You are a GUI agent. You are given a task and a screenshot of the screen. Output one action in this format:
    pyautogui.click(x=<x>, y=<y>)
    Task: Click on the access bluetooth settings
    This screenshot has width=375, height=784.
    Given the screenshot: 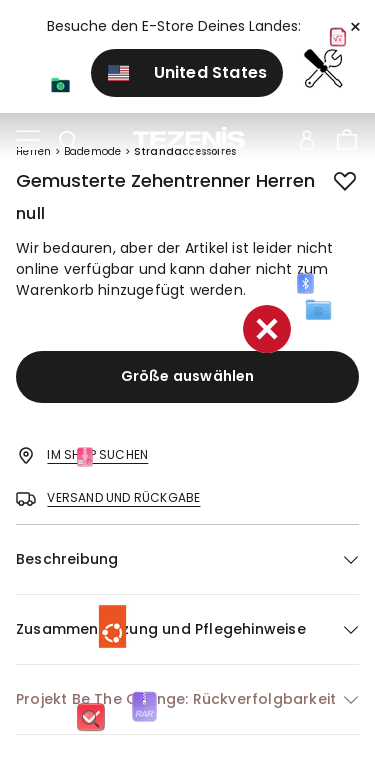 What is the action you would take?
    pyautogui.click(x=305, y=283)
    